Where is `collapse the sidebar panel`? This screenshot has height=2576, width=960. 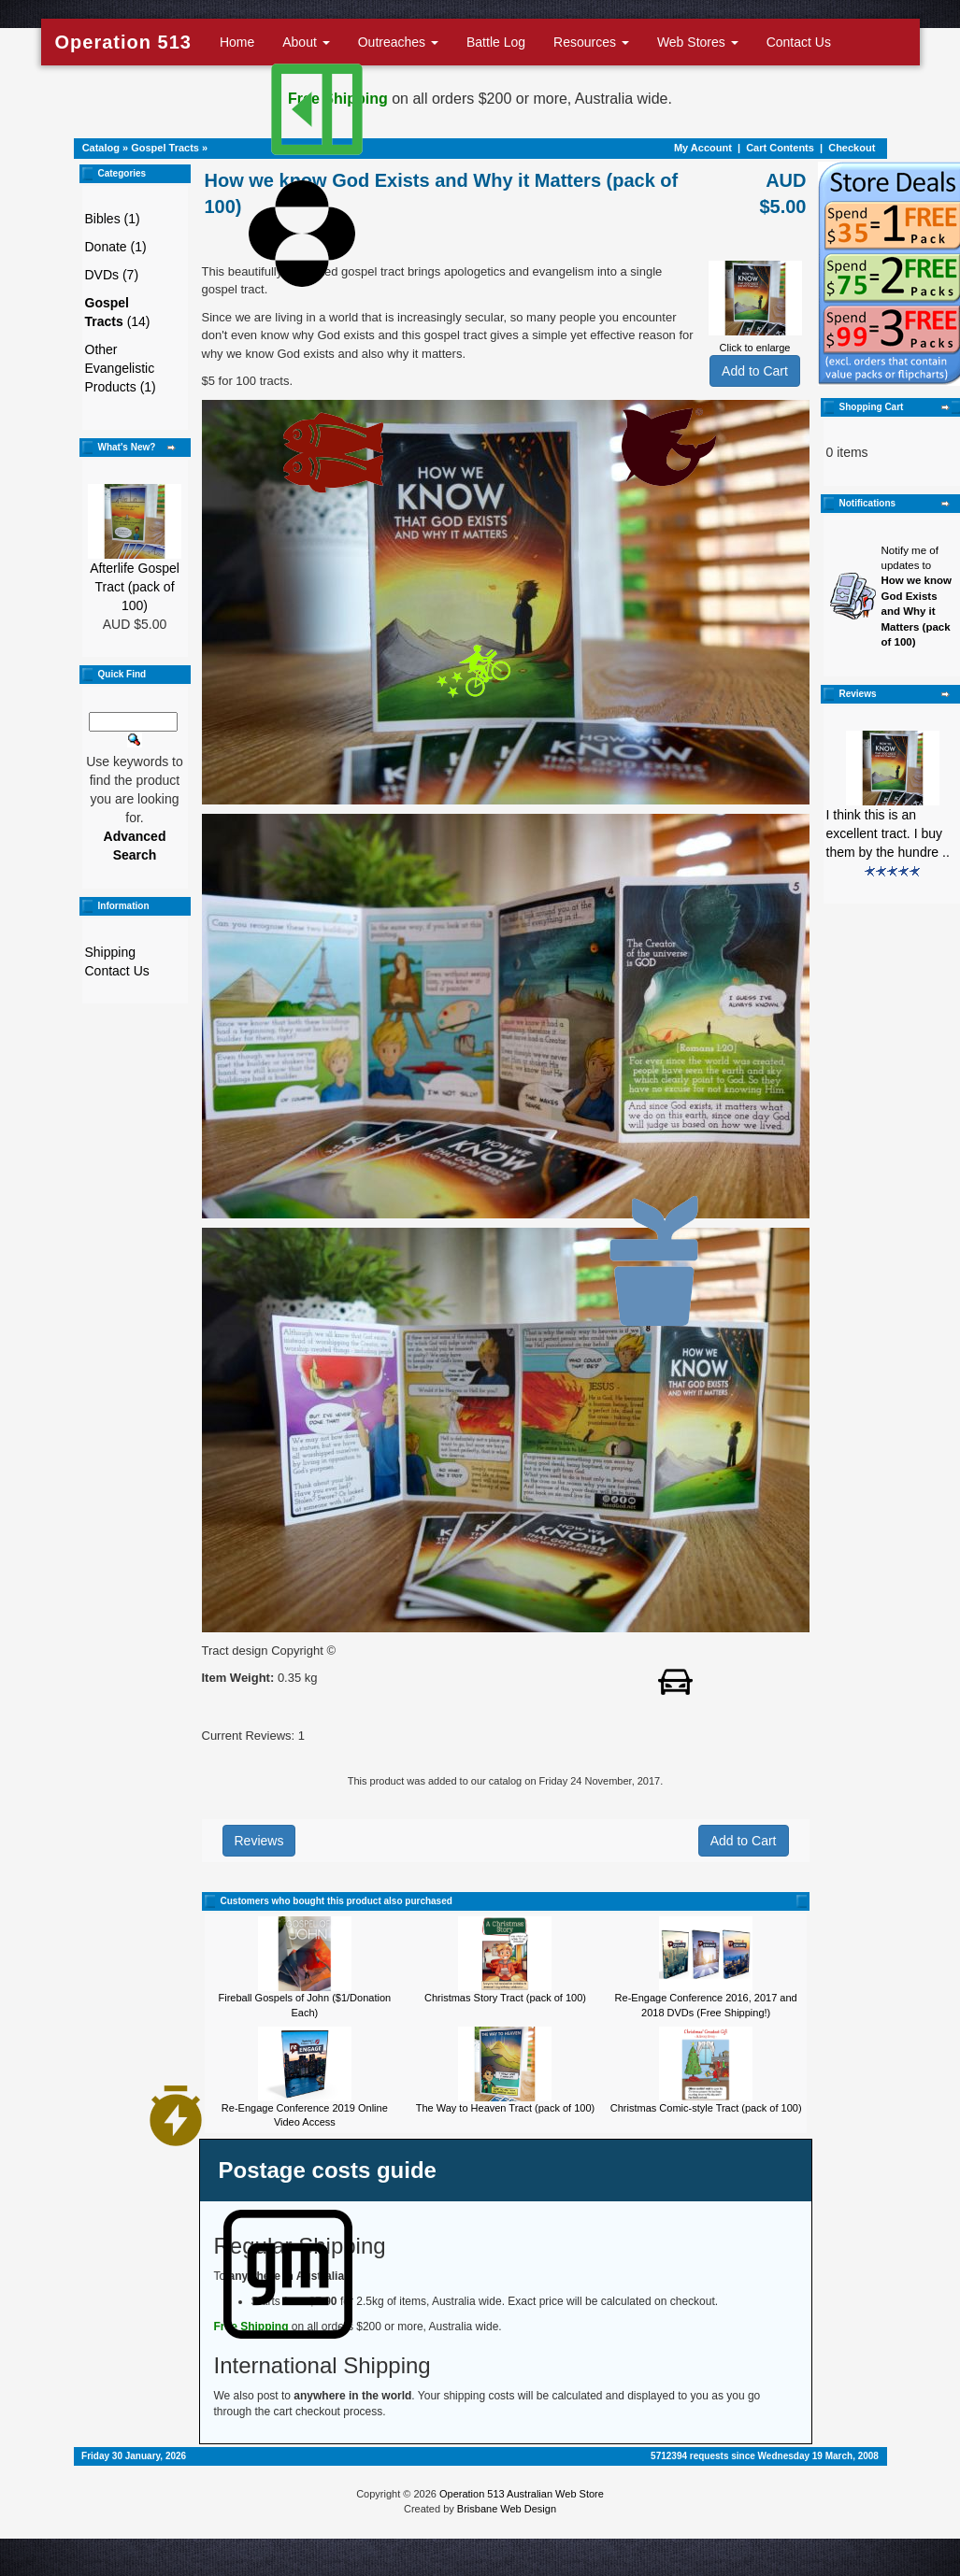
collapse the sidebar panel is located at coordinates (317, 109).